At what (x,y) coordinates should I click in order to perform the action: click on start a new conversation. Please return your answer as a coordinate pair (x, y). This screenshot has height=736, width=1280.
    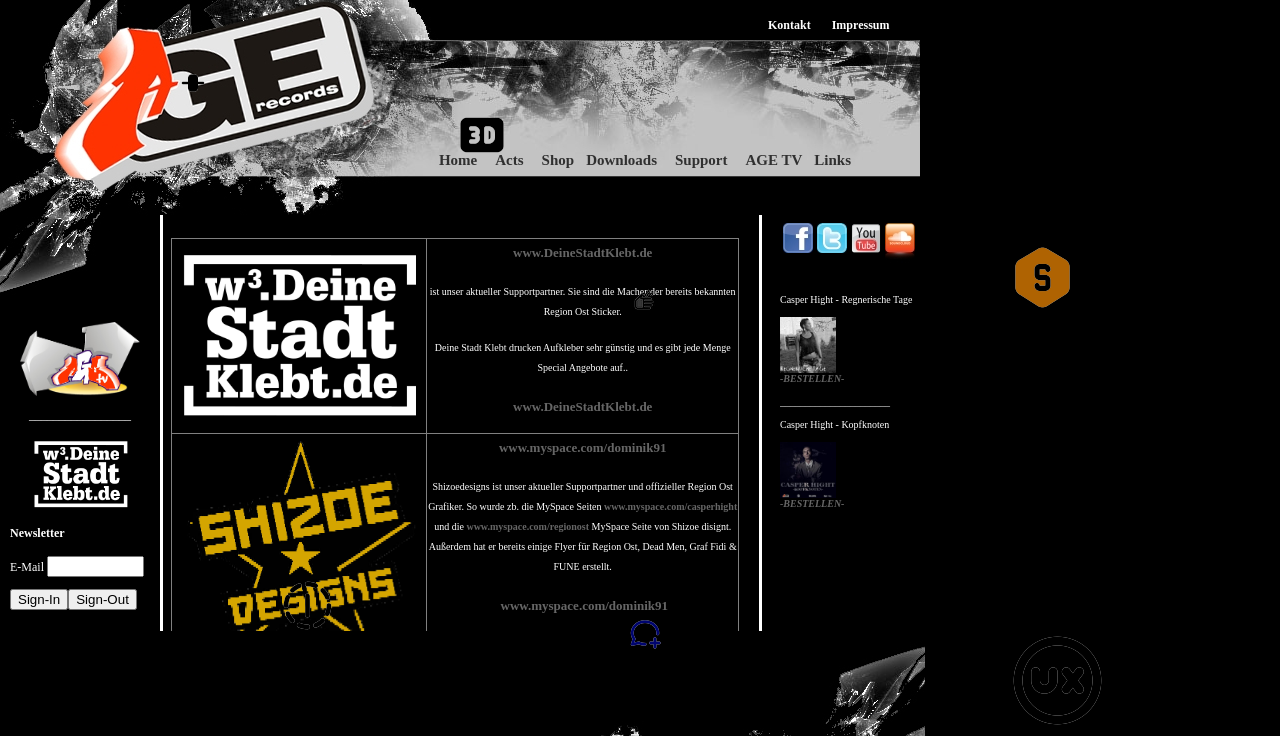
    Looking at the image, I should click on (645, 633).